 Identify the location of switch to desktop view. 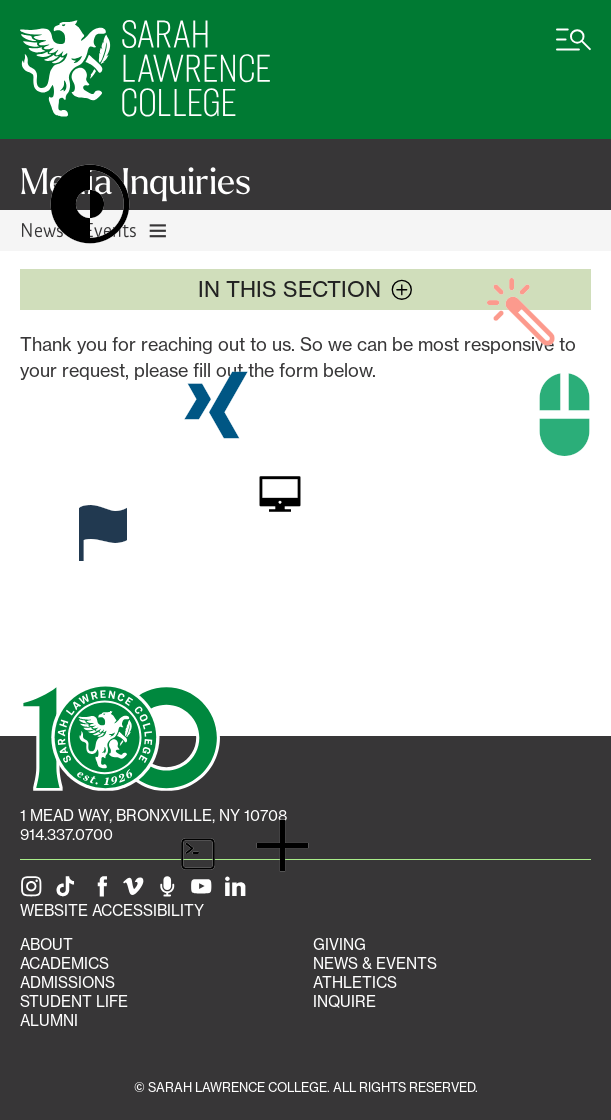
(280, 494).